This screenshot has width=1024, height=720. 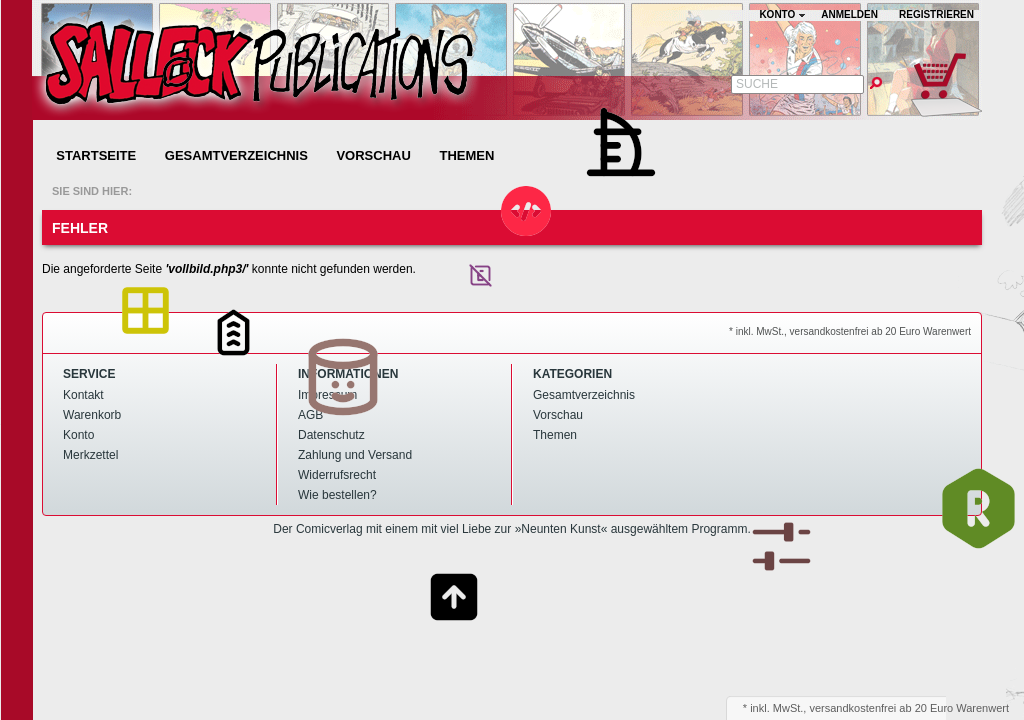 I want to click on access code editor or development tools, so click(x=526, y=211).